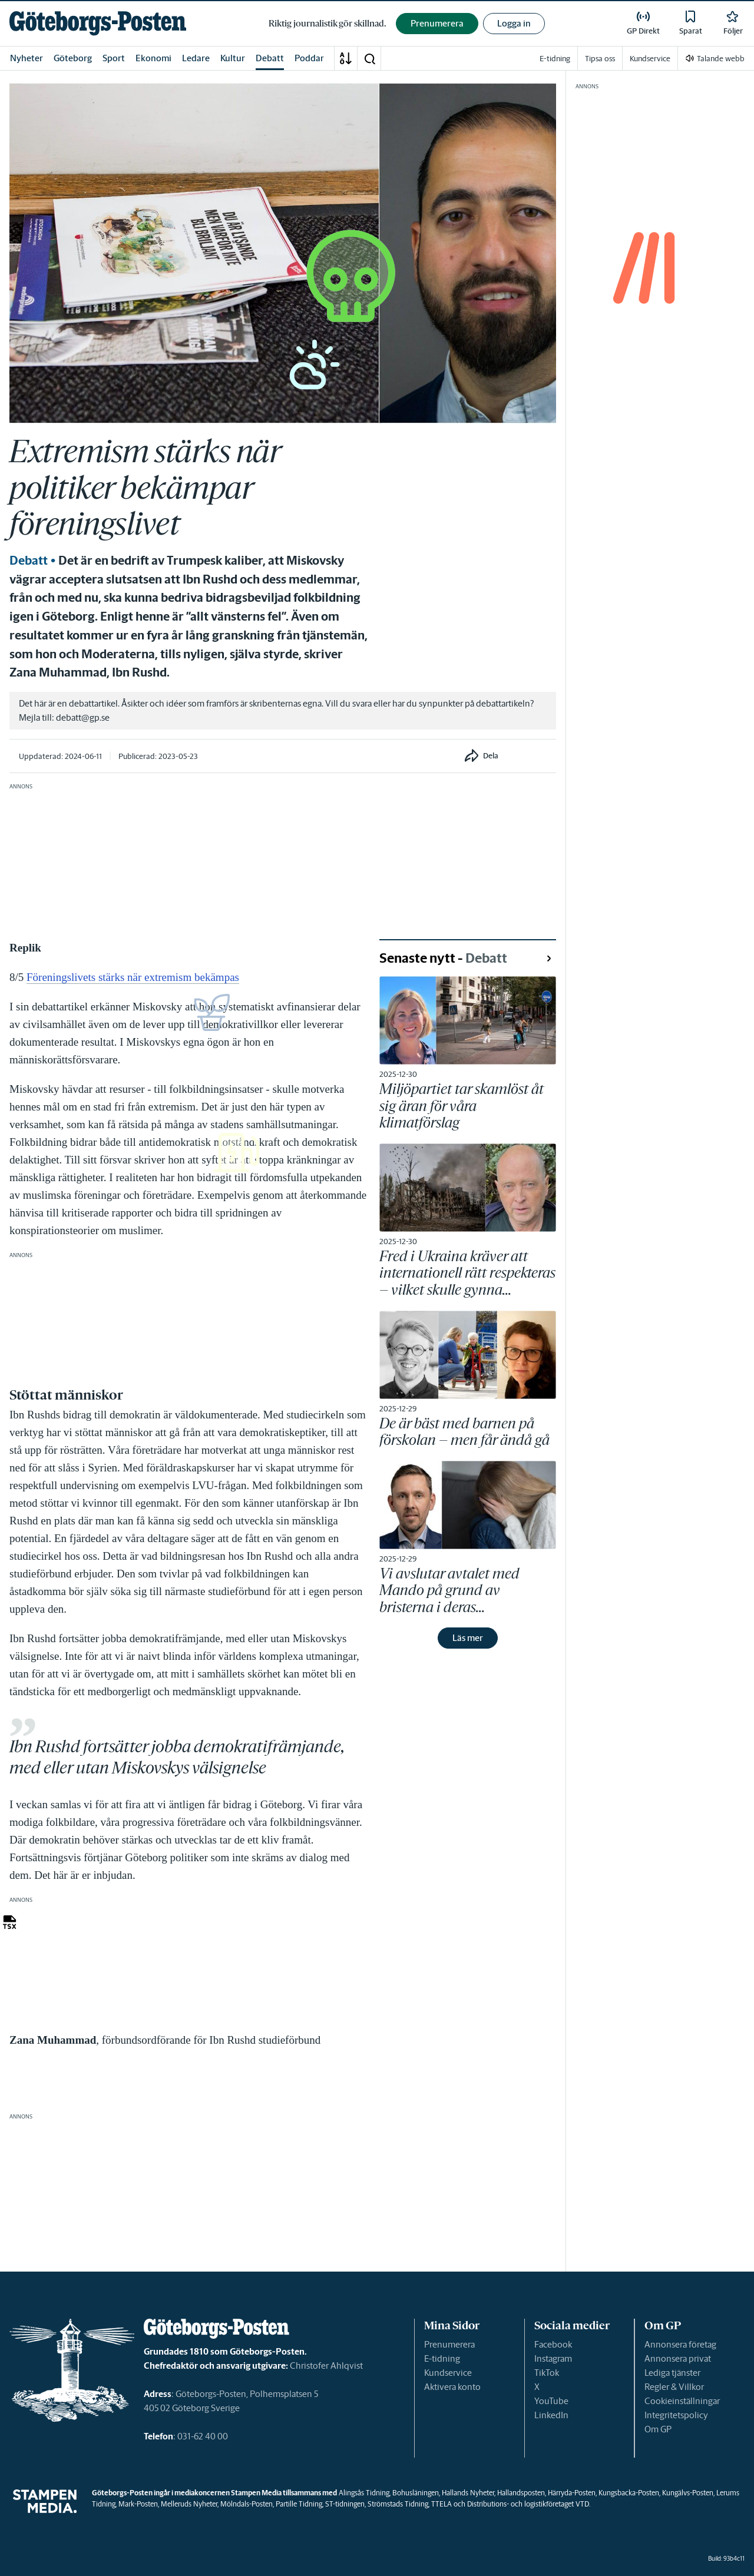  Describe the element at coordinates (234, 1152) in the screenshot. I see `find nearby EV charging stations` at that location.